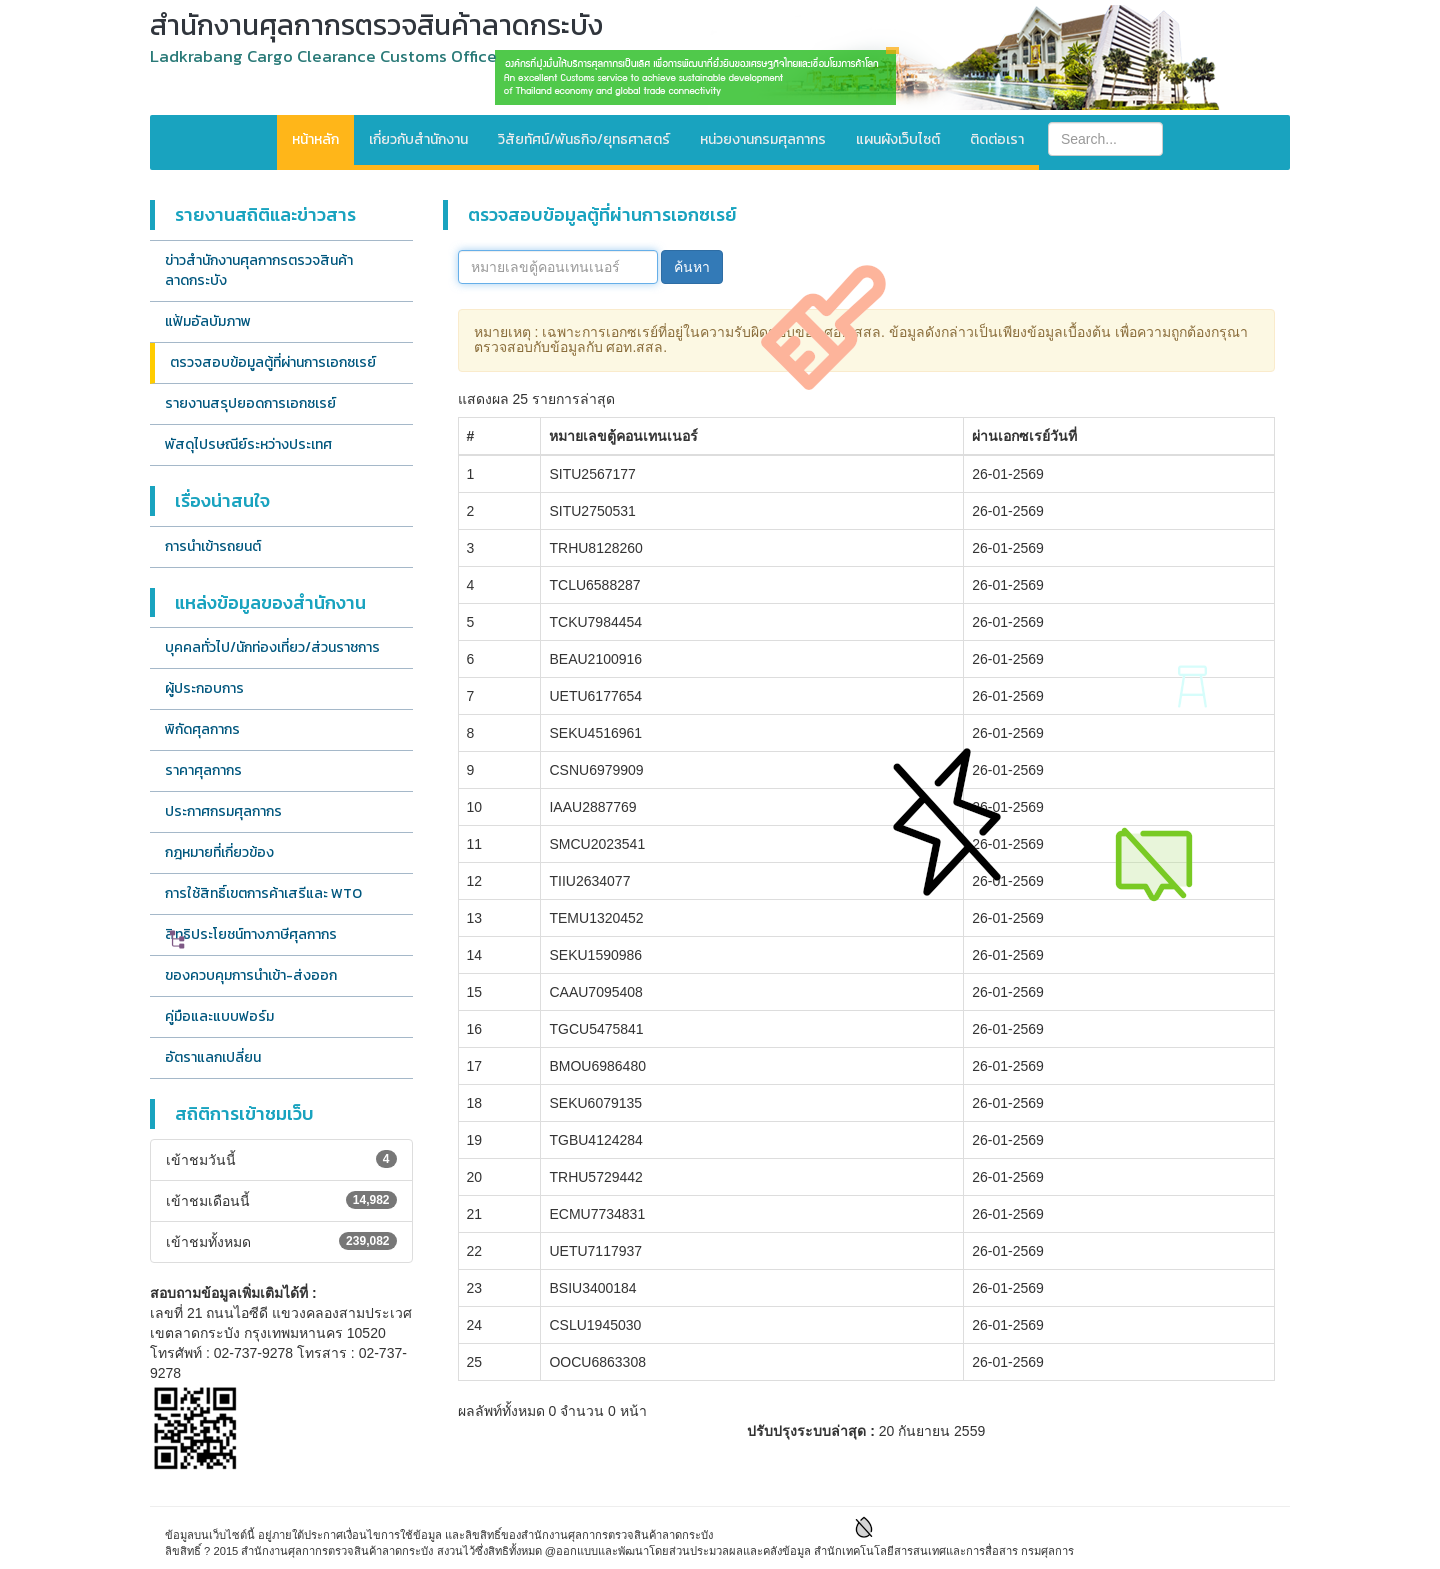 The height and width of the screenshot is (1569, 1440). I want to click on browse furniture or seating options, so click(1192, 686).